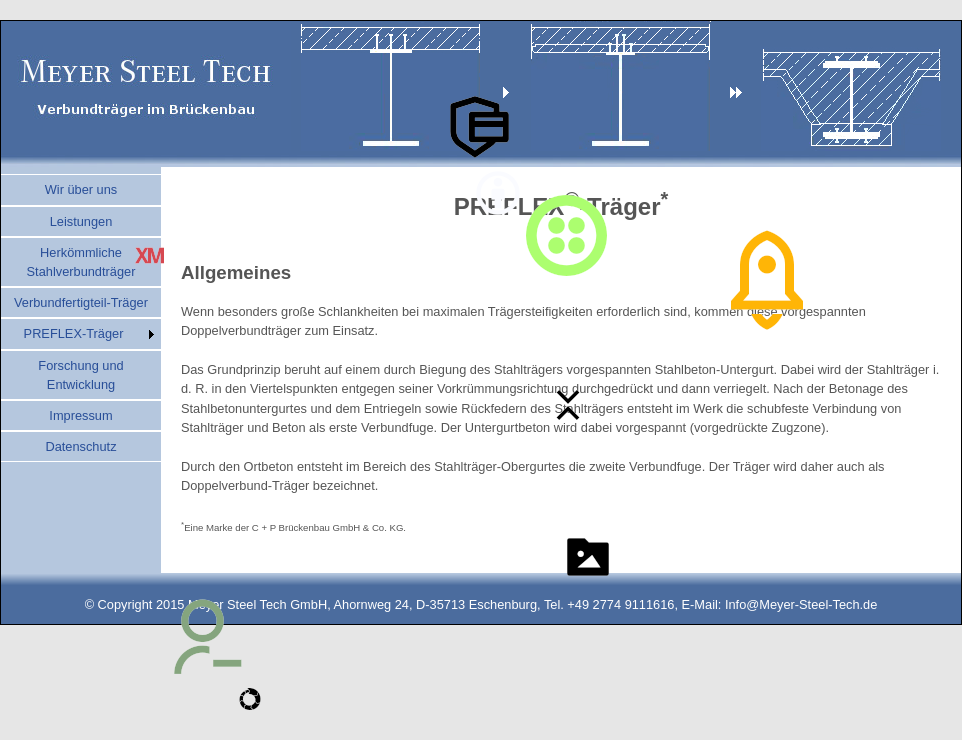 This screenshot has height=740, width=962. Describe the element at coordinates (250, 699) in the screenshot. I see `EventStore database logo` at that location.